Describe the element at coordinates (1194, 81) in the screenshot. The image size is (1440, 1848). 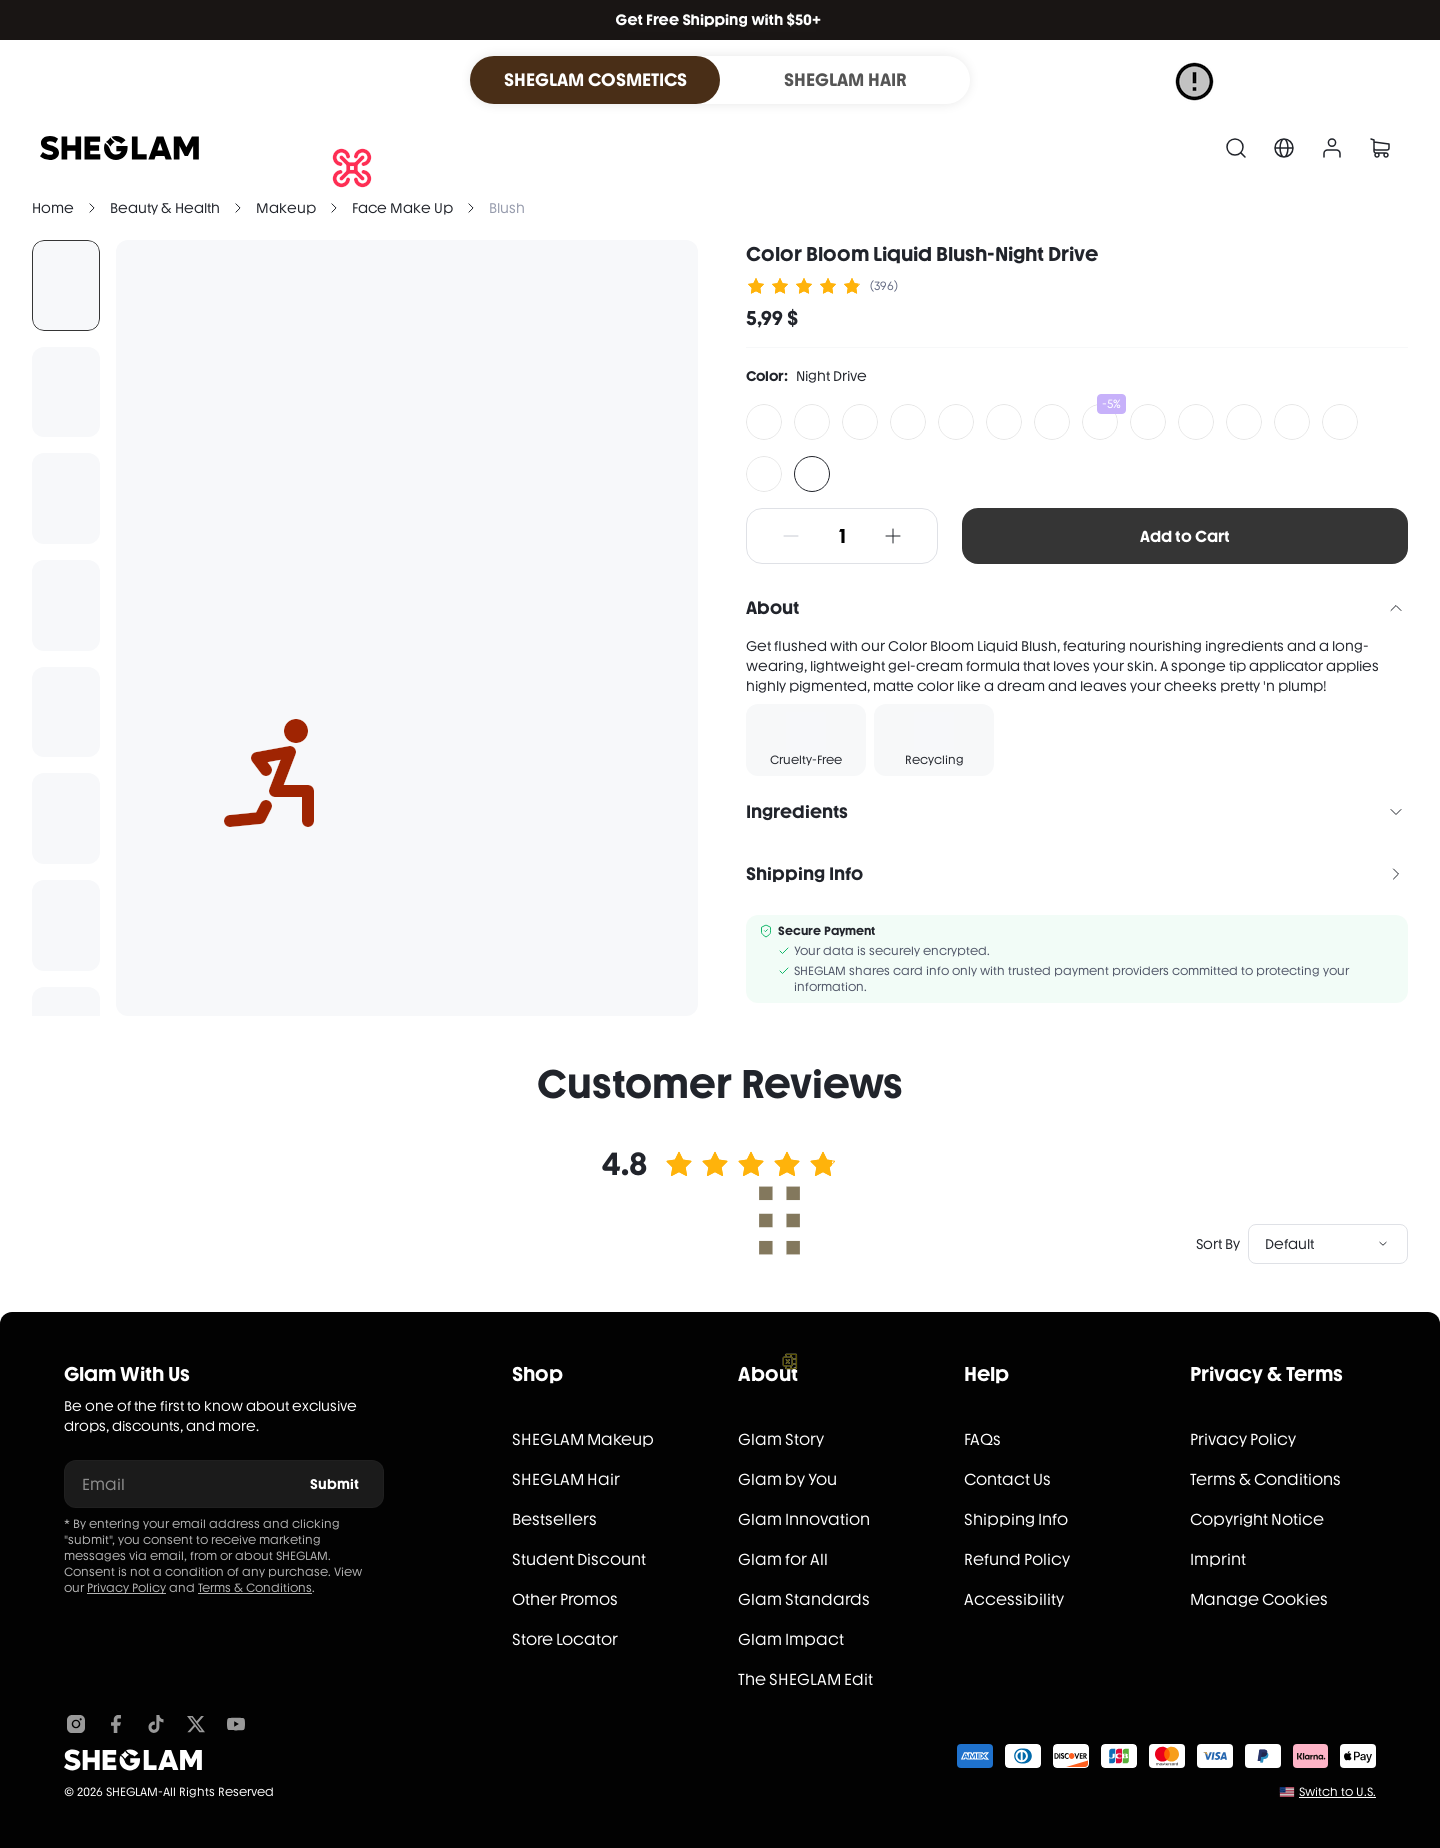
I see `indicates an error or problem has occurred` at that location.